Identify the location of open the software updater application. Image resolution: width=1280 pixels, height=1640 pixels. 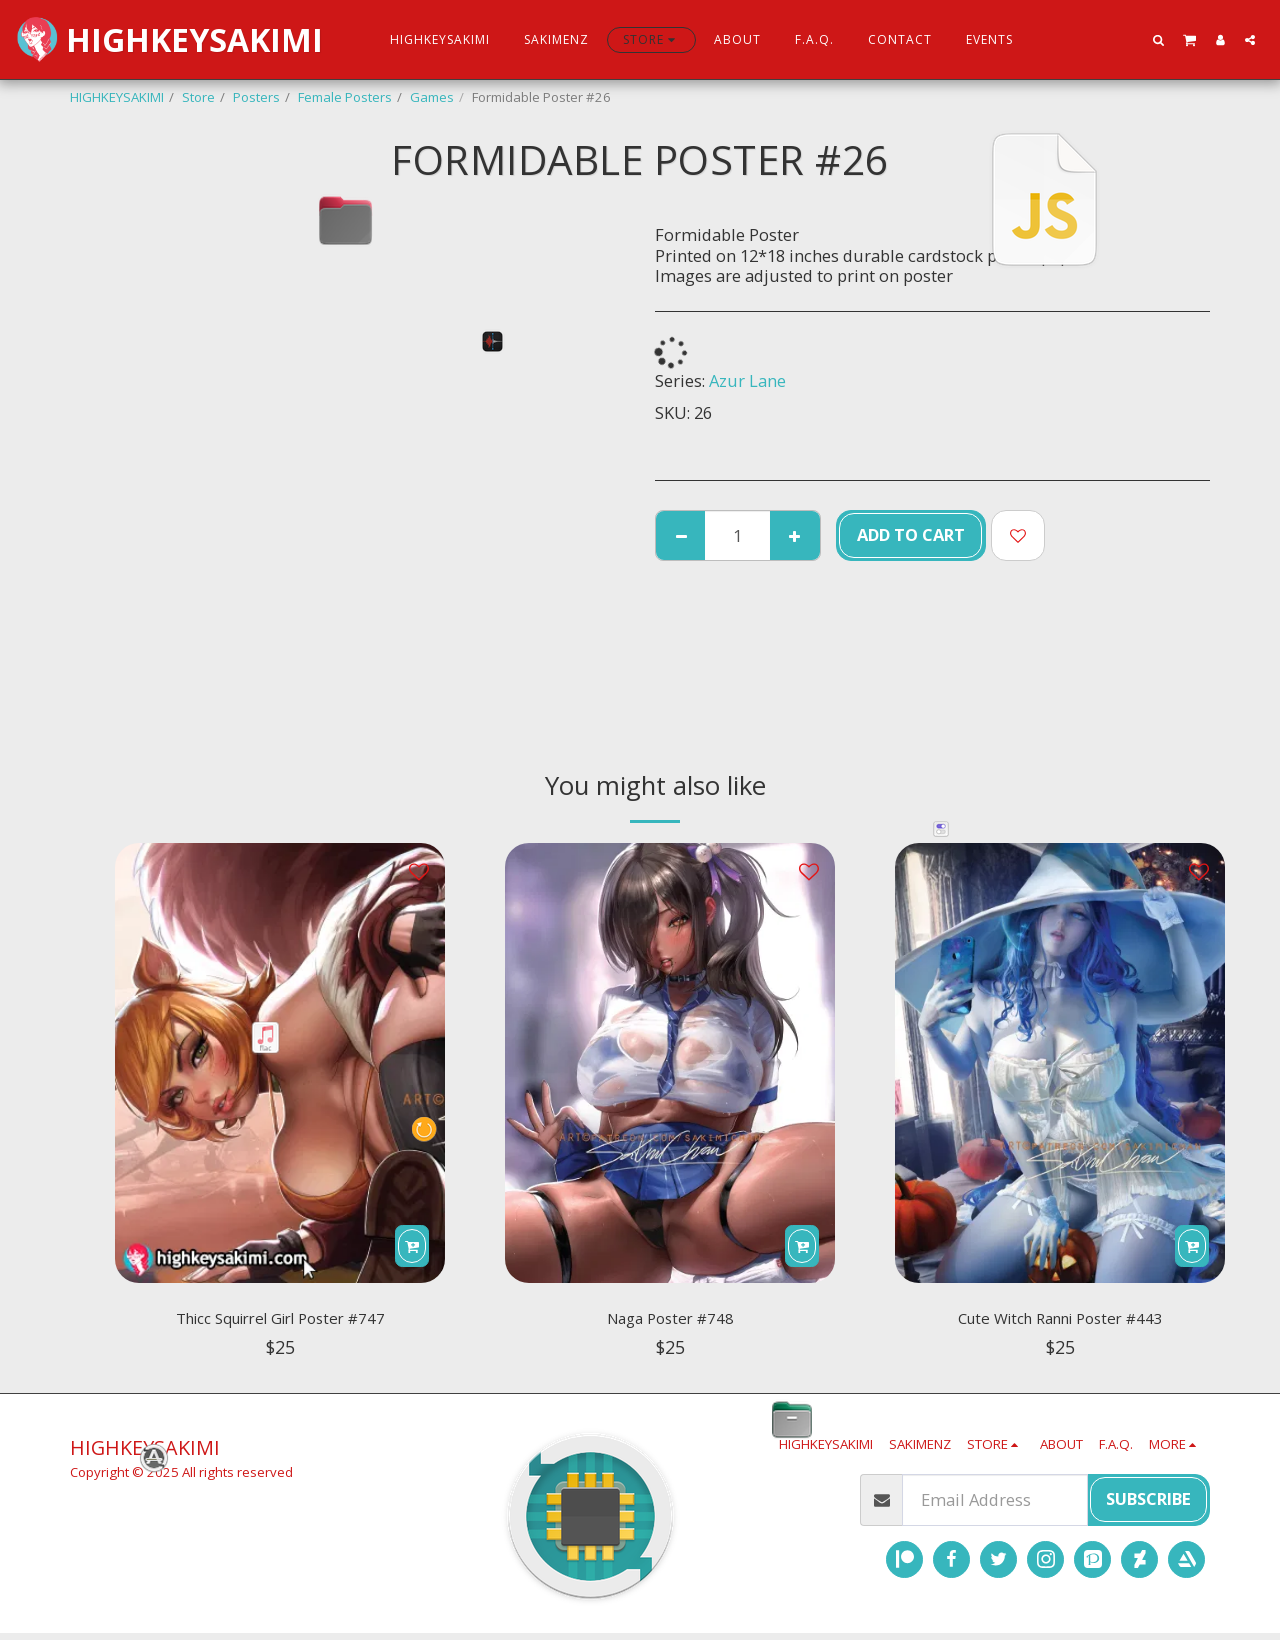
(154, 1458).